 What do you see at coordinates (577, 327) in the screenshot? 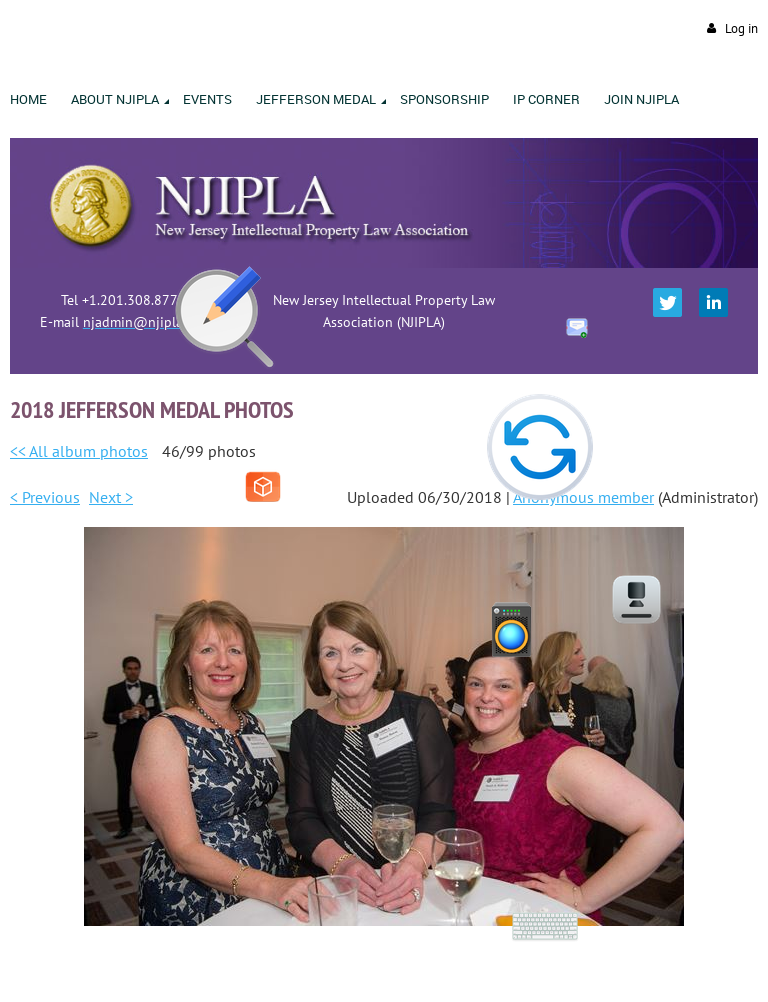
I see `compose a new email message` at bounding box center [577, 327].